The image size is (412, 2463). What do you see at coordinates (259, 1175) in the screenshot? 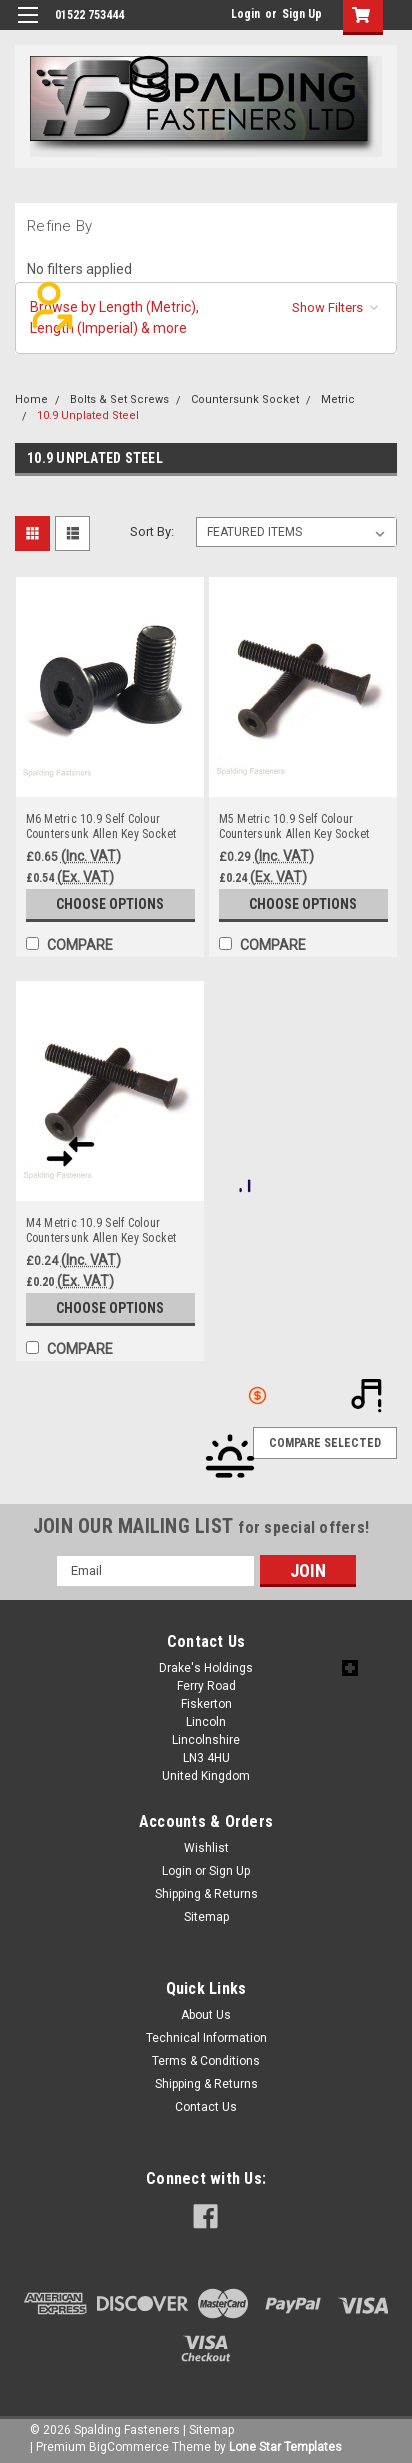
I see `indicates weak cellular network signal` at bounding box center [259, 1175].